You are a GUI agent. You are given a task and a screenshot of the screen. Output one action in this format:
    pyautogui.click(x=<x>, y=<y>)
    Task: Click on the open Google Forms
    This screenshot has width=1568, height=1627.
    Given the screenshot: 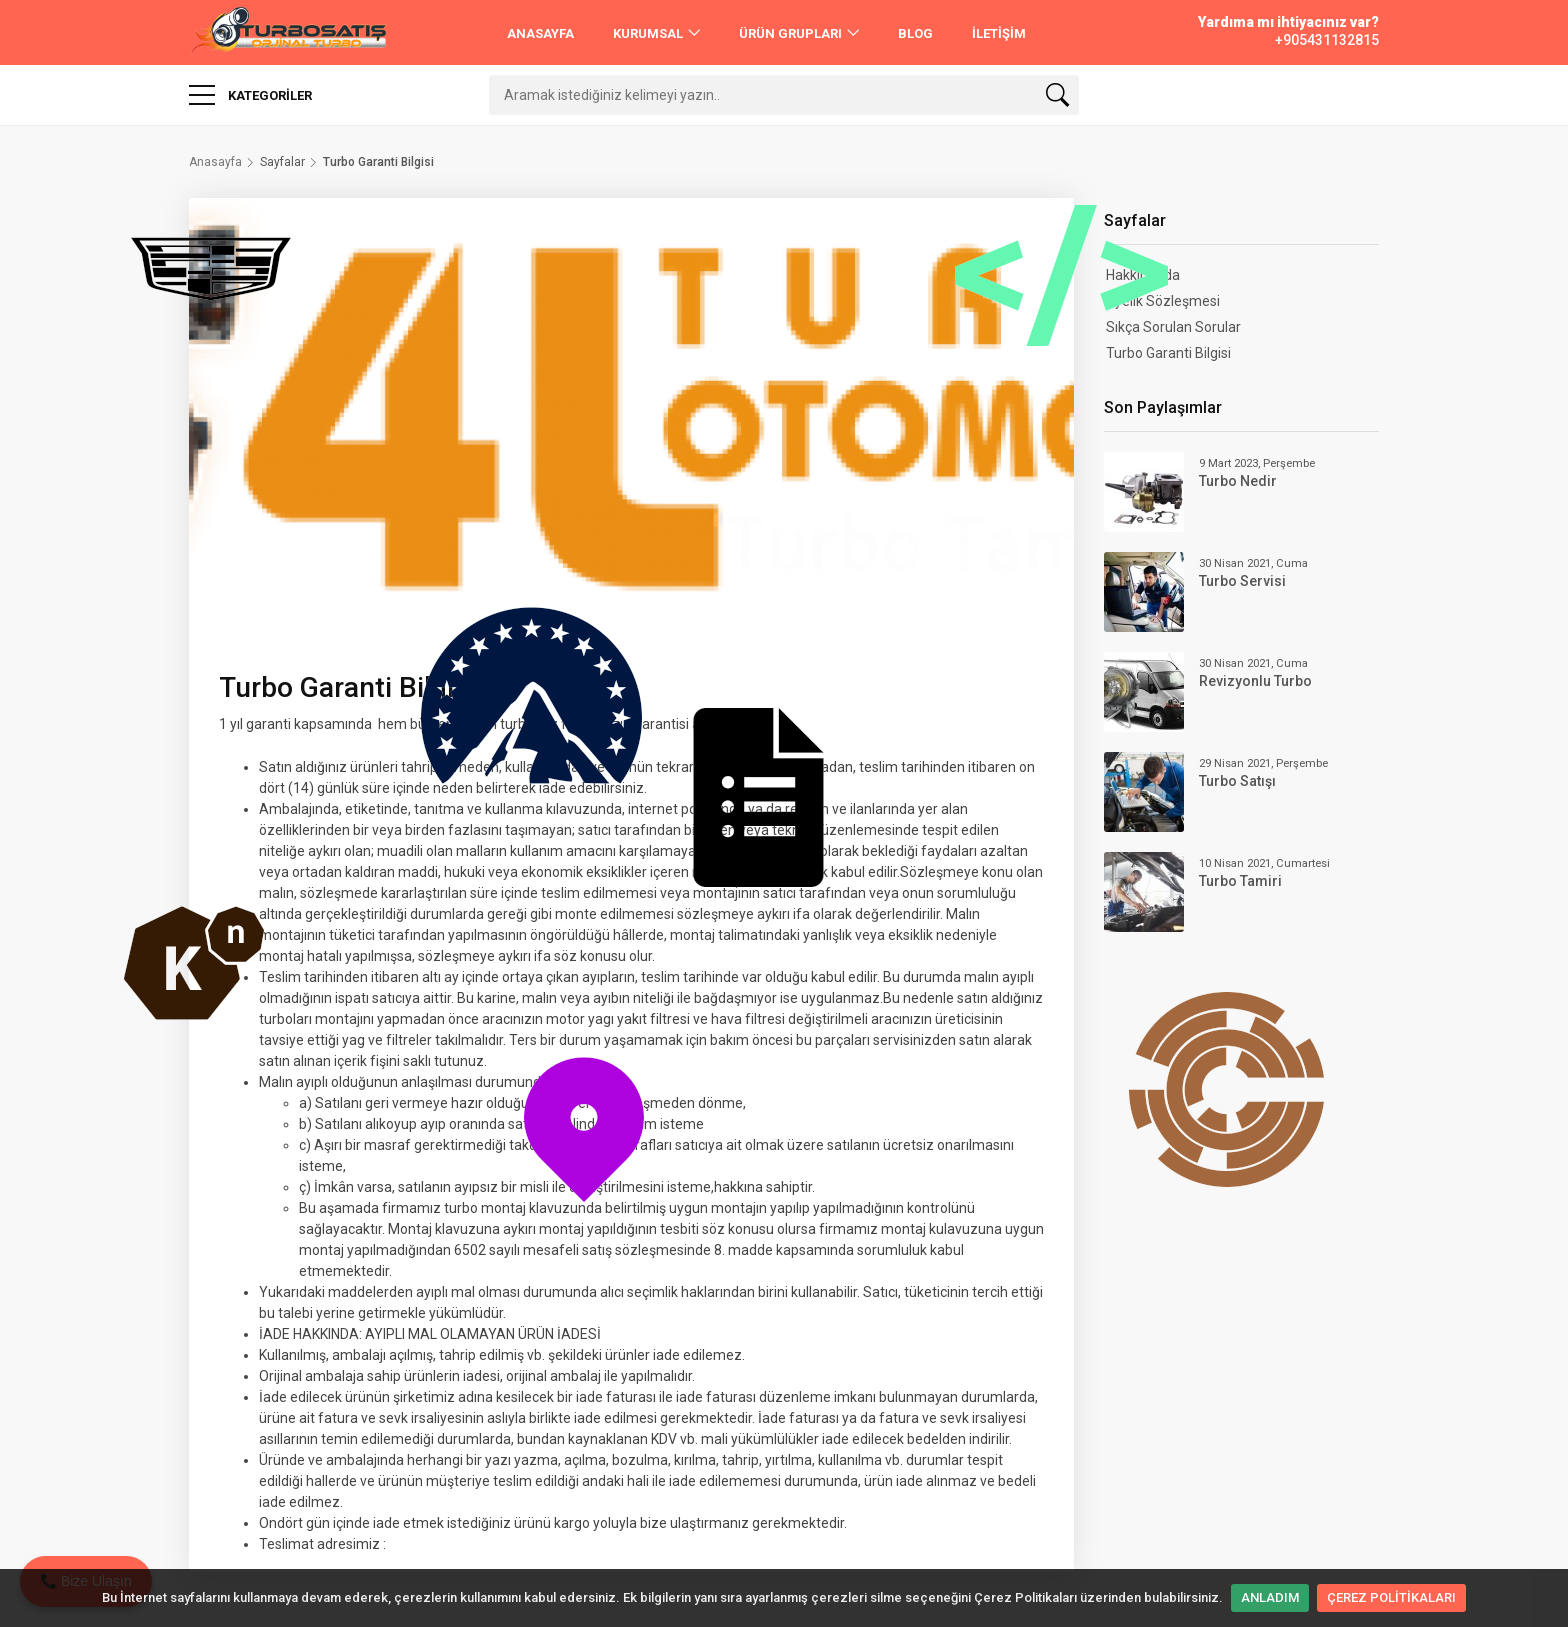 What is the action you would take?
    pyautogui.click(x=758, y=797)
    